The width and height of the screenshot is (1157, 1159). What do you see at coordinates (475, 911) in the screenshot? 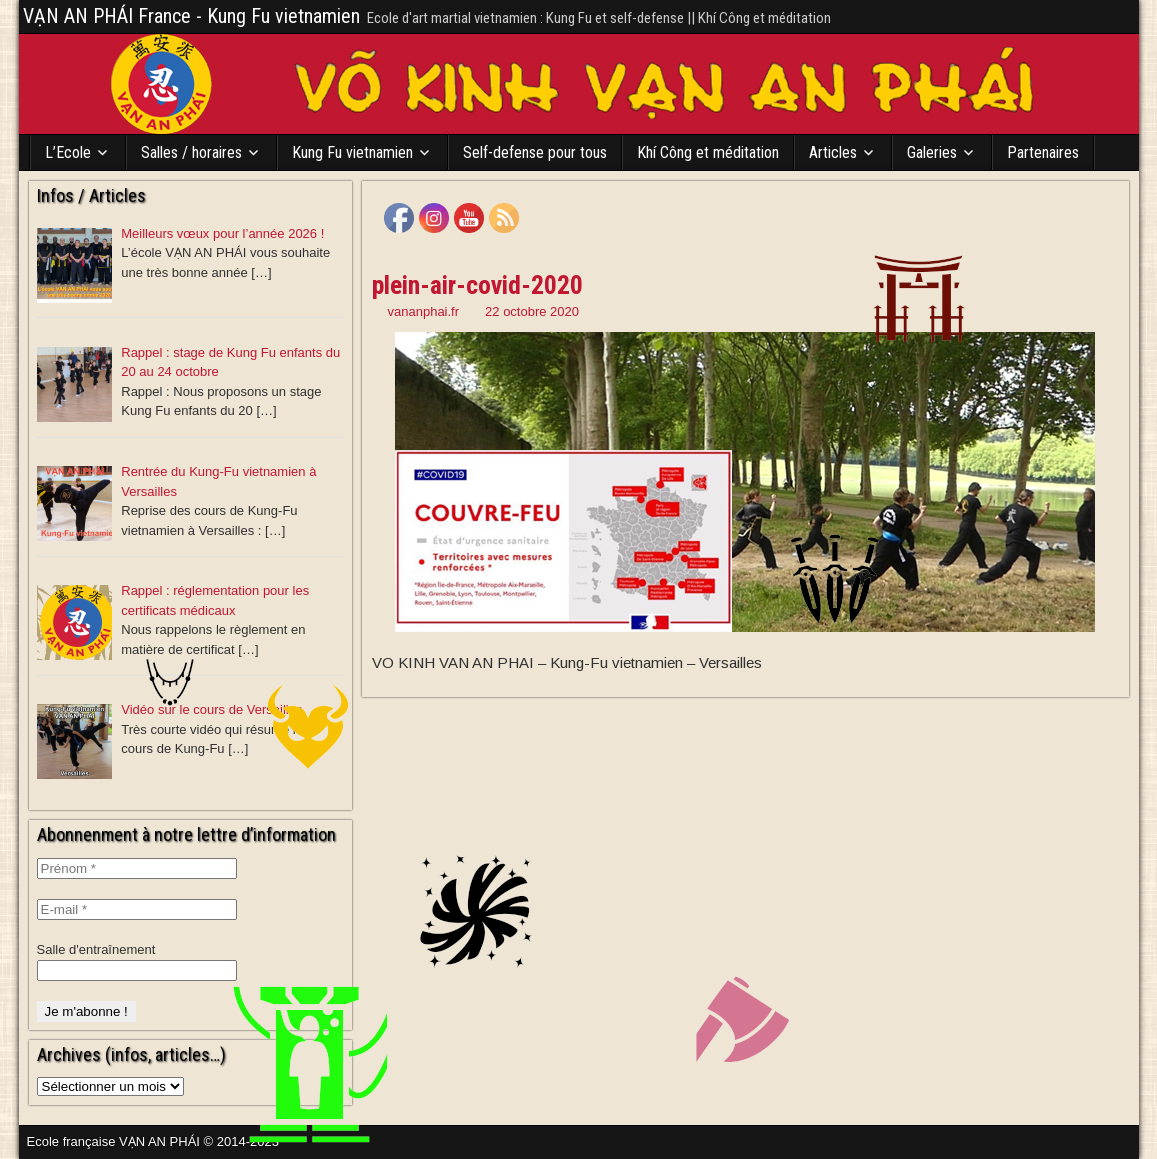
I see `access space or astronomy-themed content` at bounding box center [475, 911].